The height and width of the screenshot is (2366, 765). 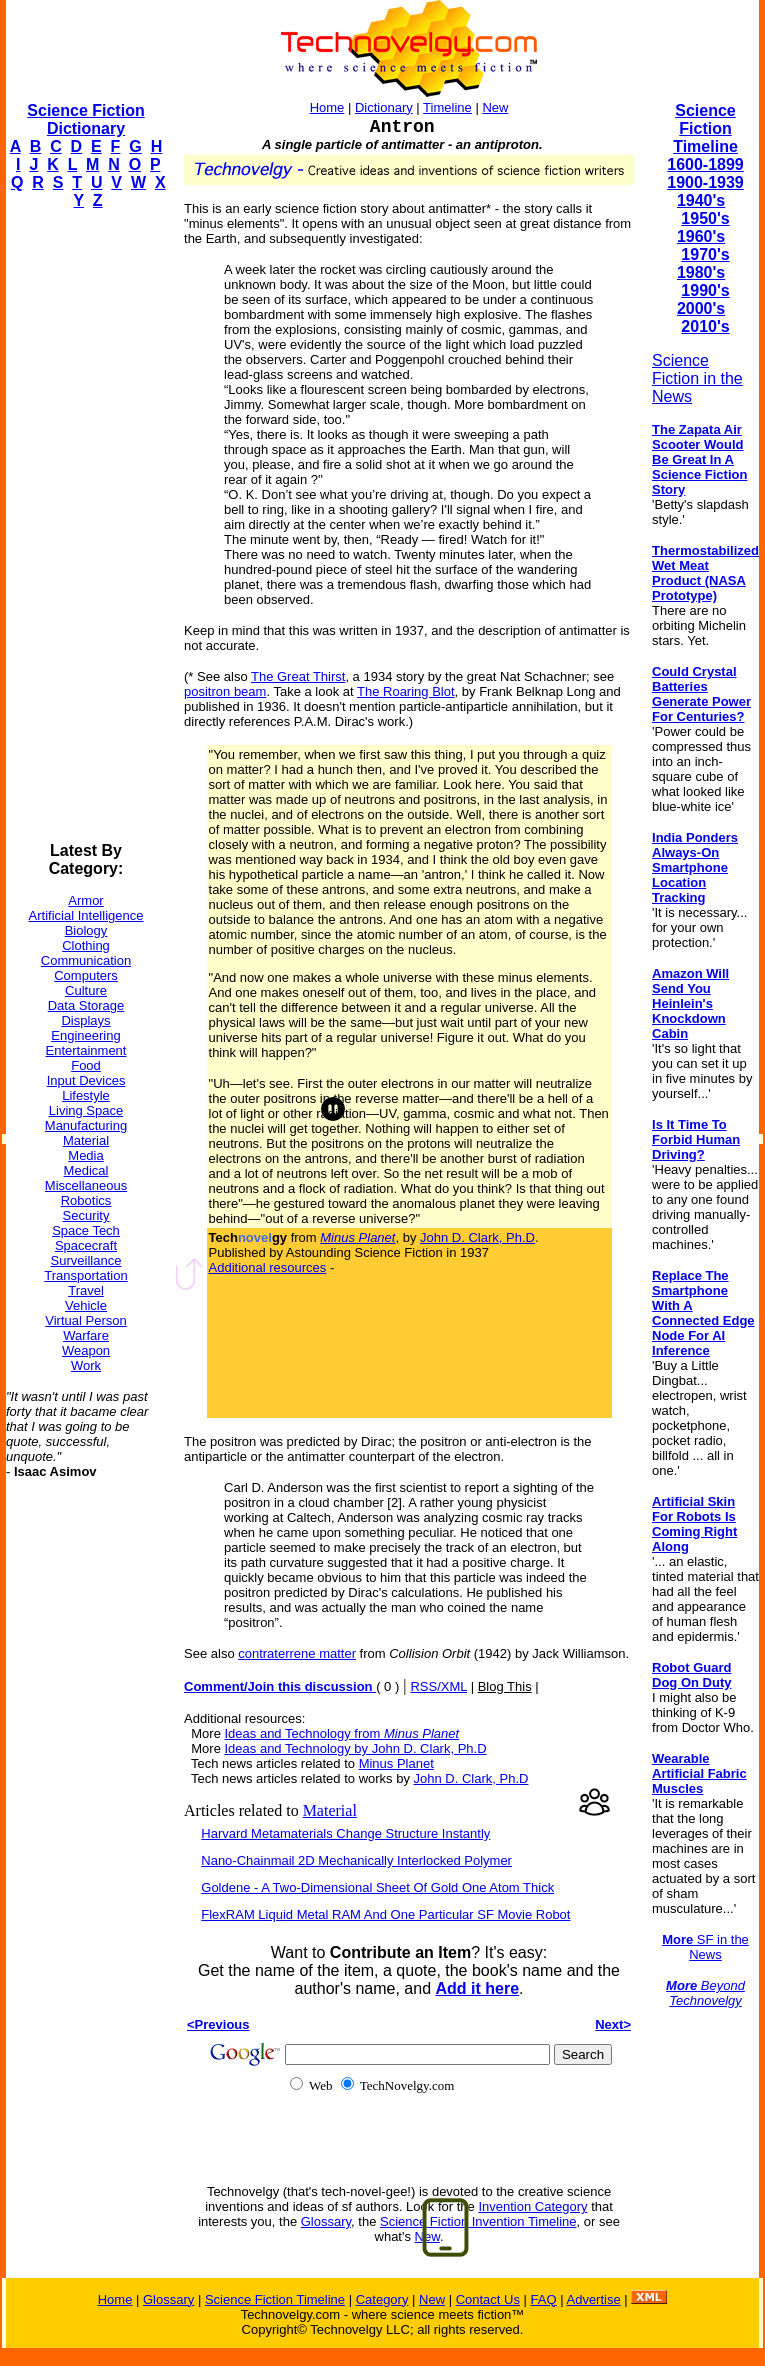 I want to click on view all team members, so click(x=594, y=1801).